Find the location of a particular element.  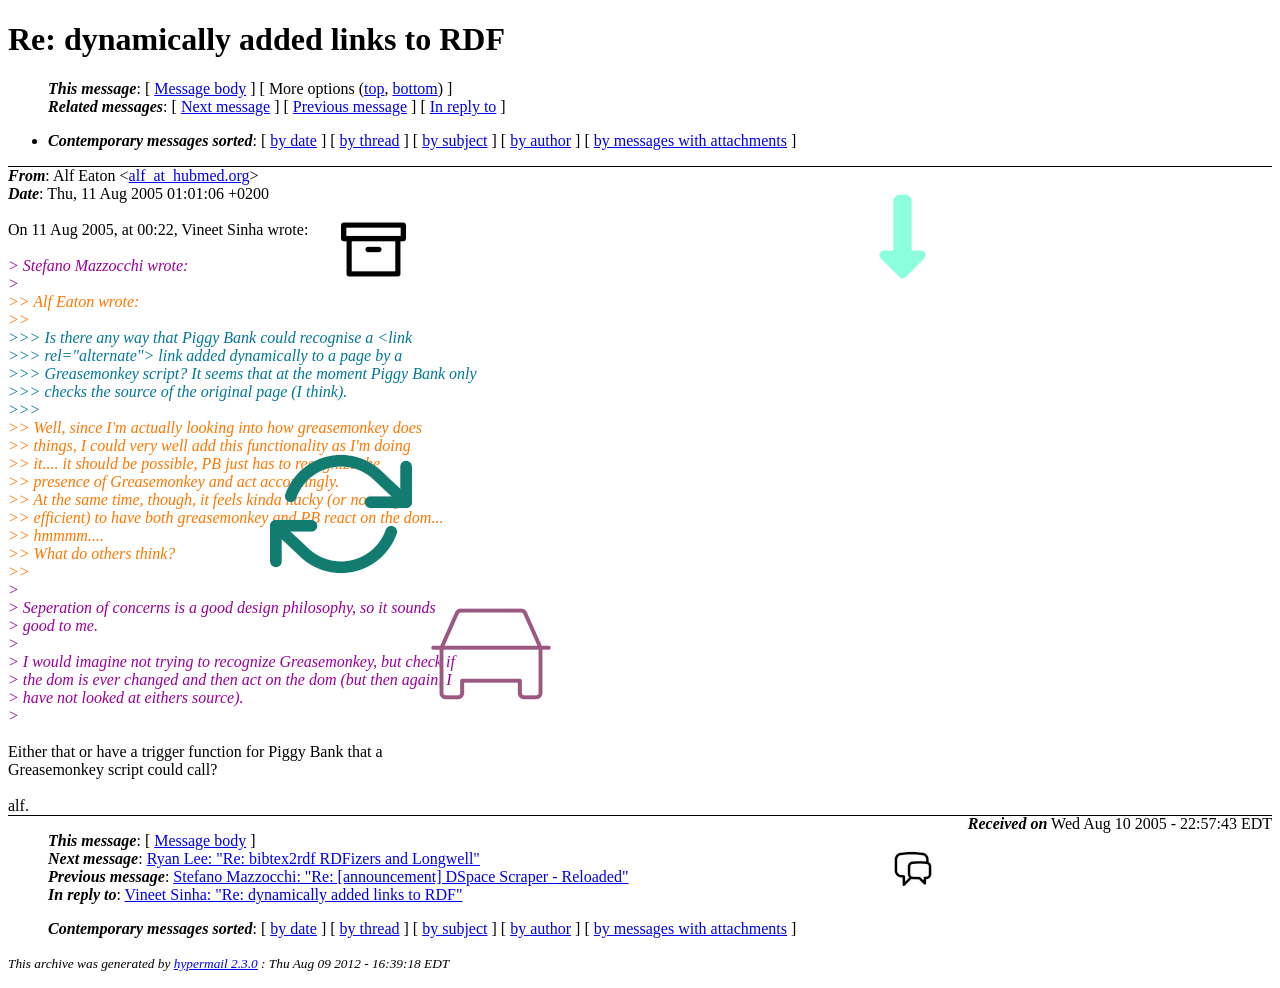

archive this item is located at coordinates (373, 249).